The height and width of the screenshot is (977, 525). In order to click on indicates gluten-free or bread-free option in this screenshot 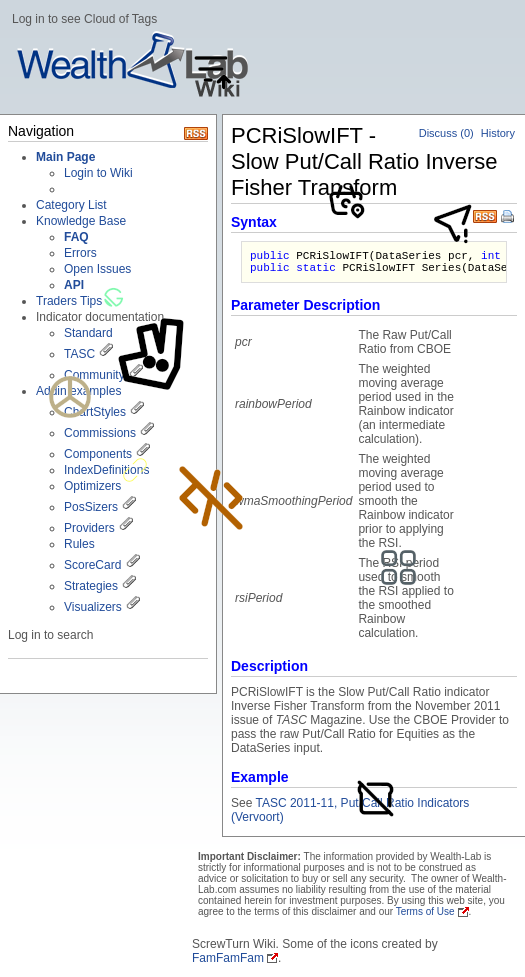, I will do `click(375, 798)`.